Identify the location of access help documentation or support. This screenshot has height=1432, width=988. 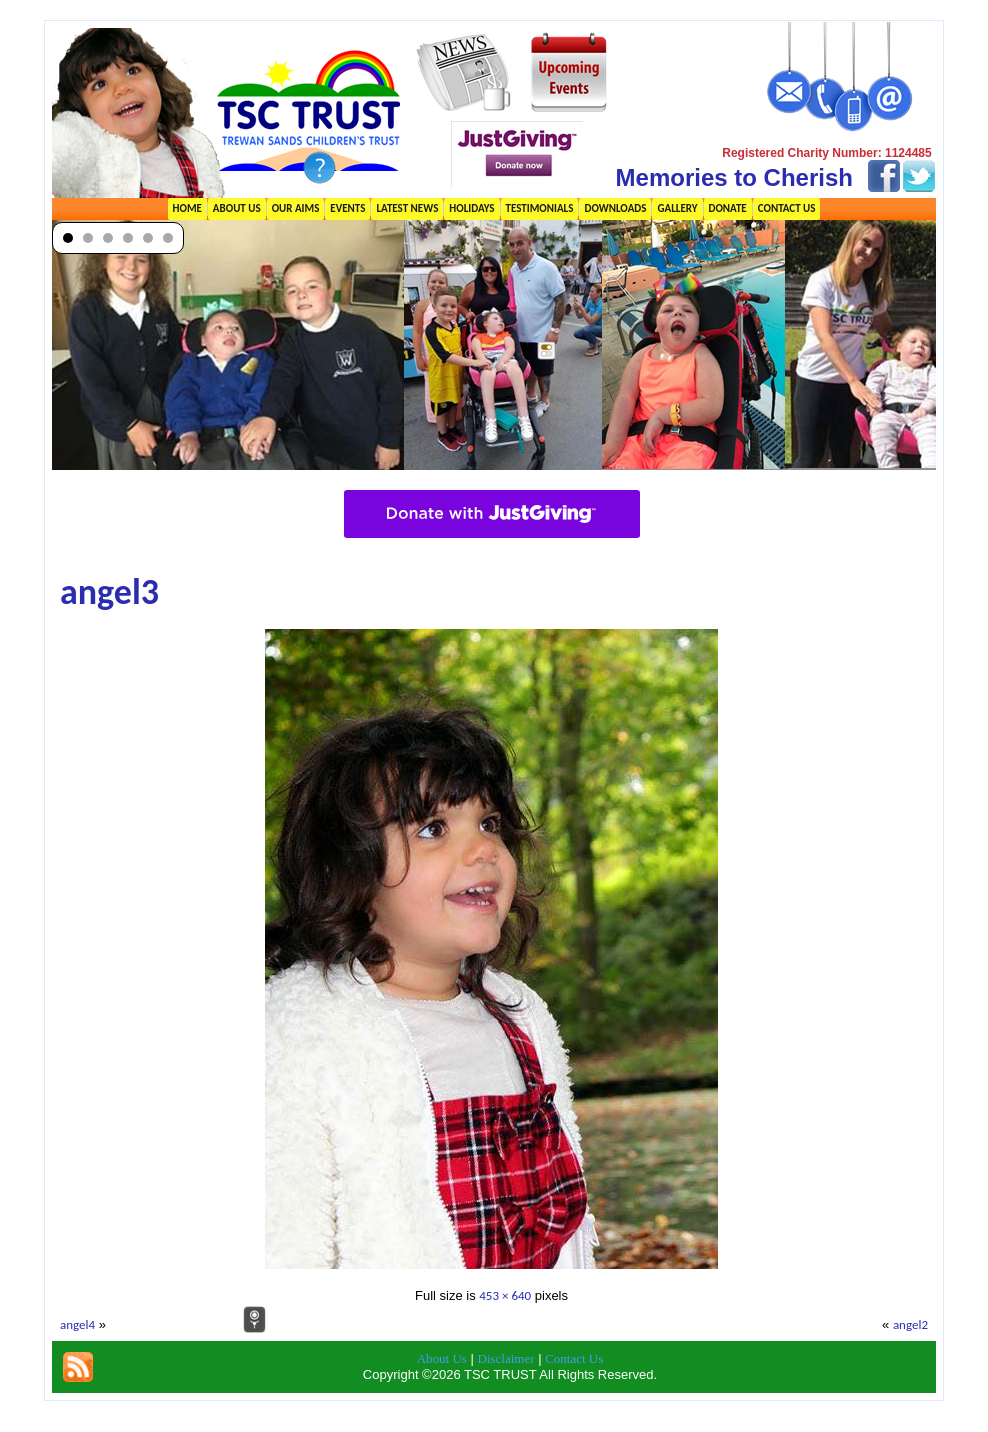
(319, 167).